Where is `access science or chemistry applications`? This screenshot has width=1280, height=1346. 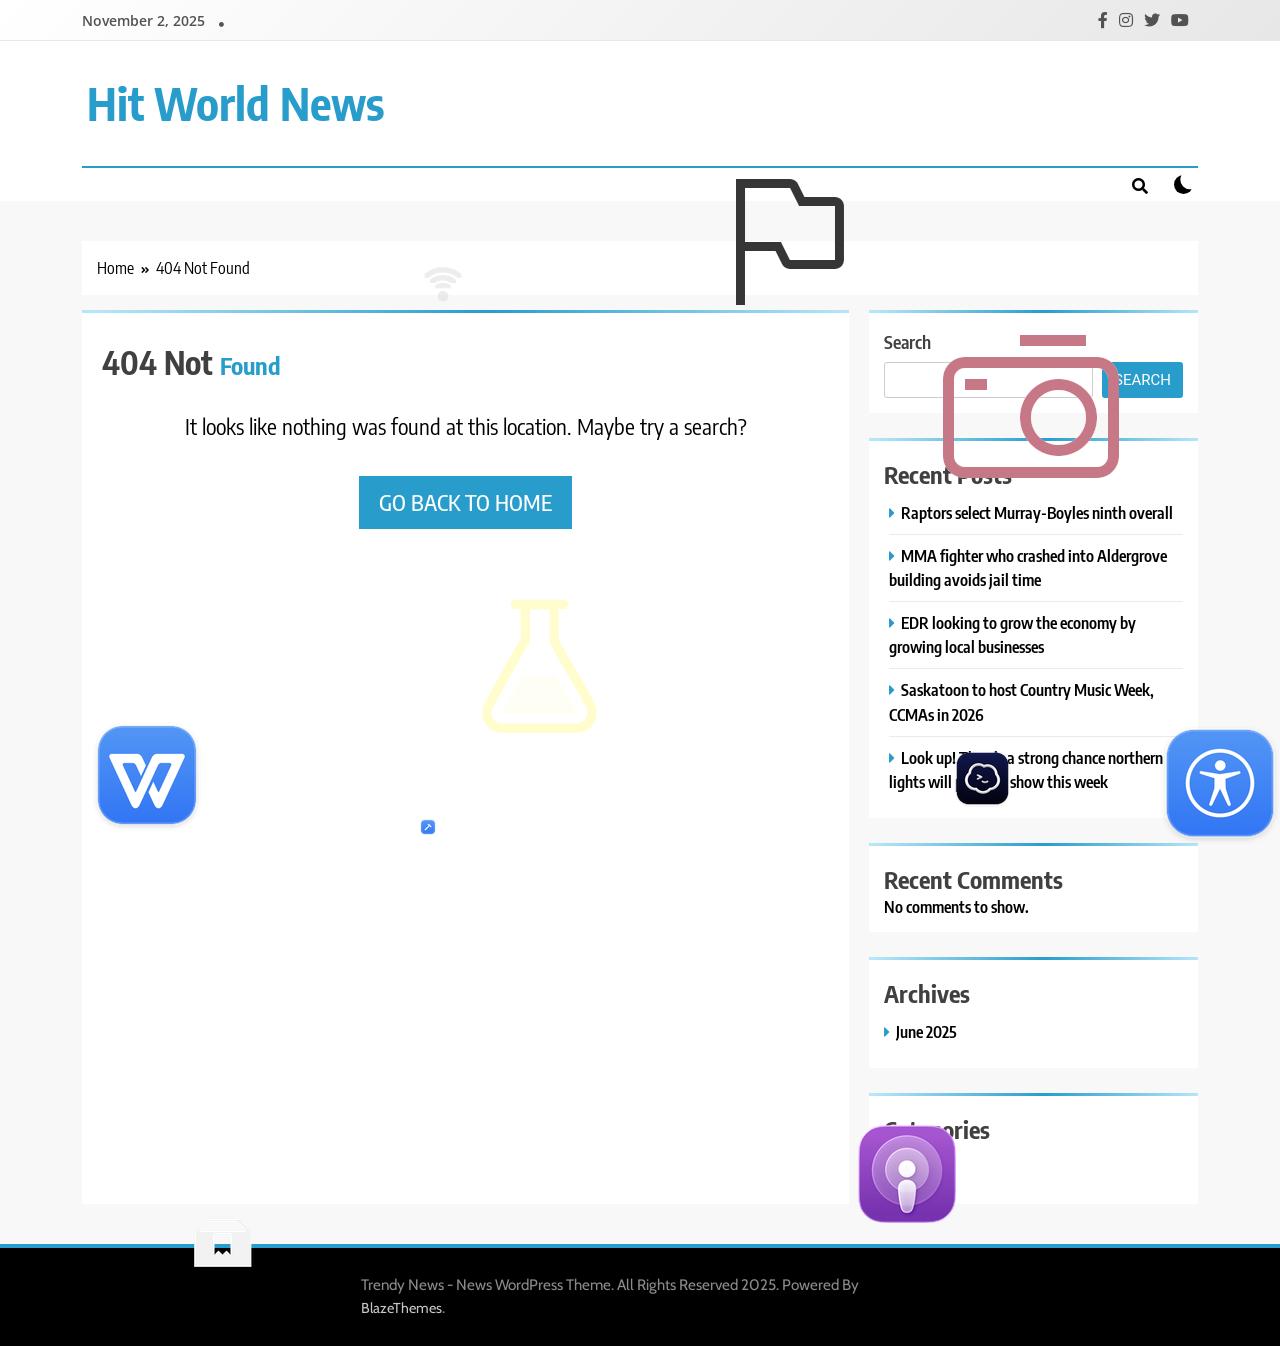
access science or chemistry applications is located at coordinates (539, 666).